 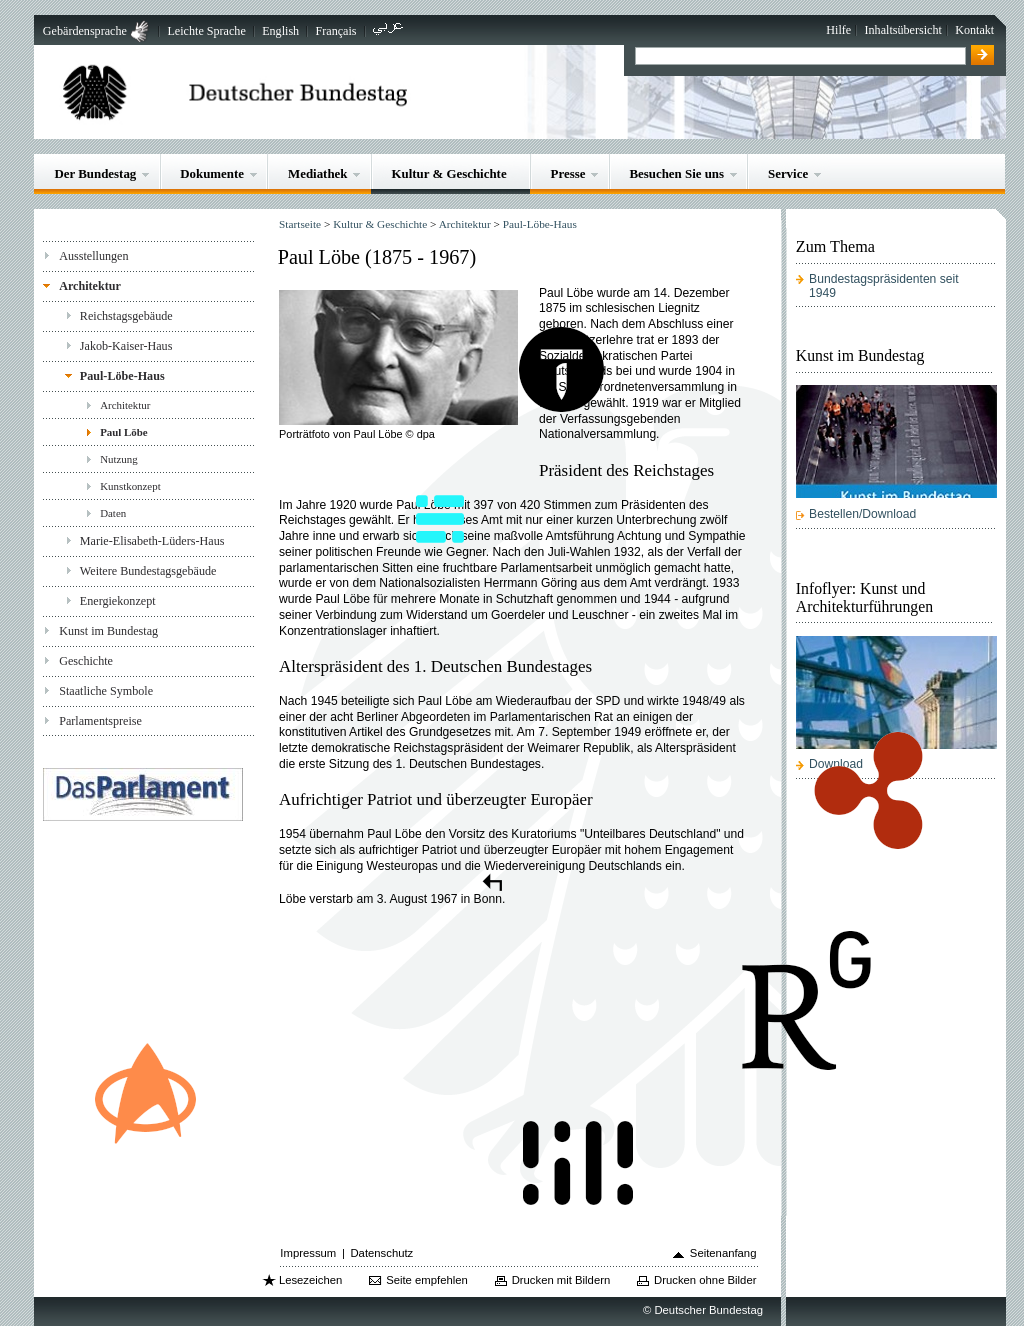 What do you see at coordinates (561, 369) in the screenshot?
I see `open the Thumbtack app` at bounding box center [561, 369].